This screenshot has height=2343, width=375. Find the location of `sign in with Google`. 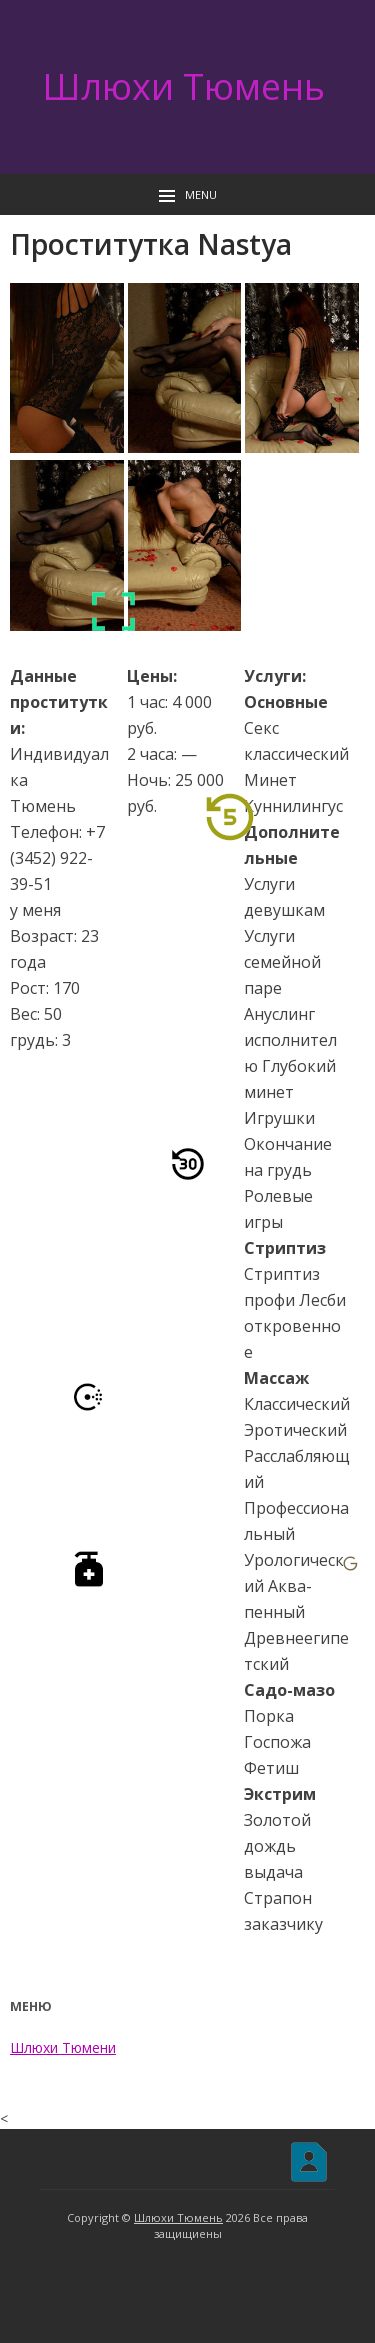

sign in with Google is located at coordinates (350, 1563).